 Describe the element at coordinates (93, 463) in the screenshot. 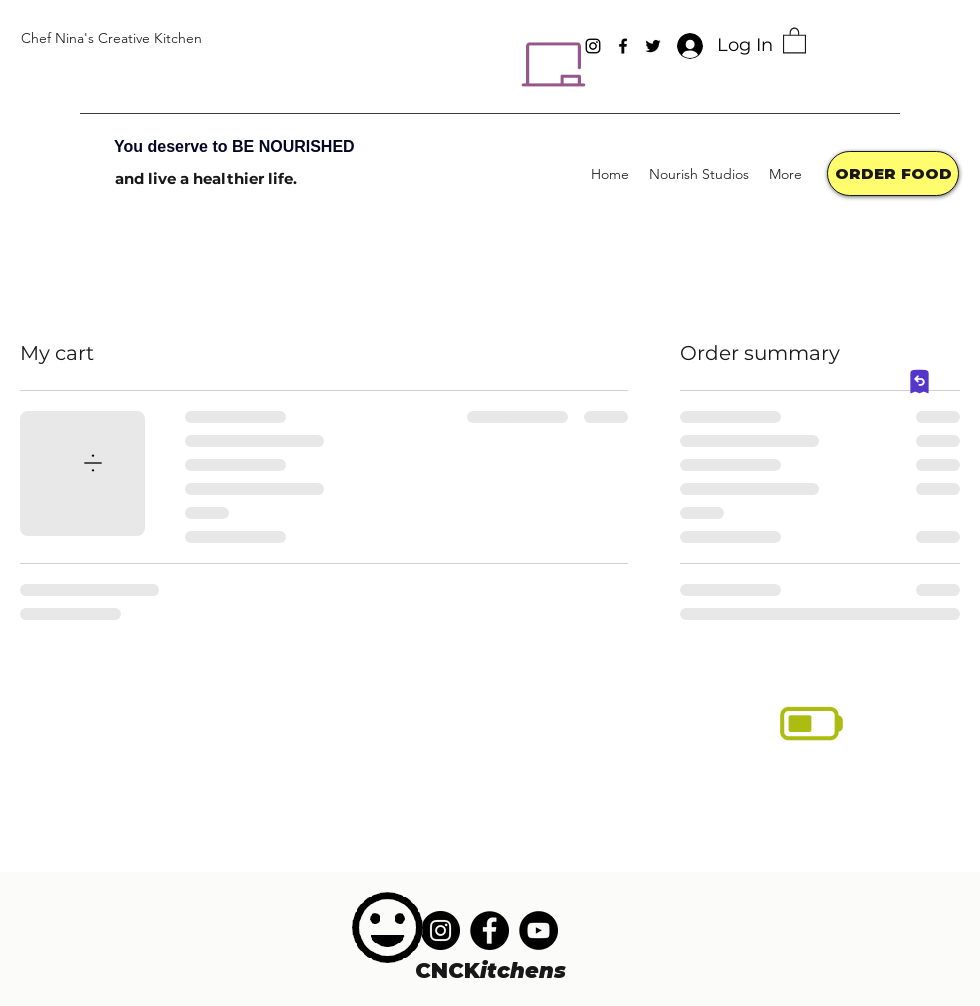

I see `perform division calculation` at that location.